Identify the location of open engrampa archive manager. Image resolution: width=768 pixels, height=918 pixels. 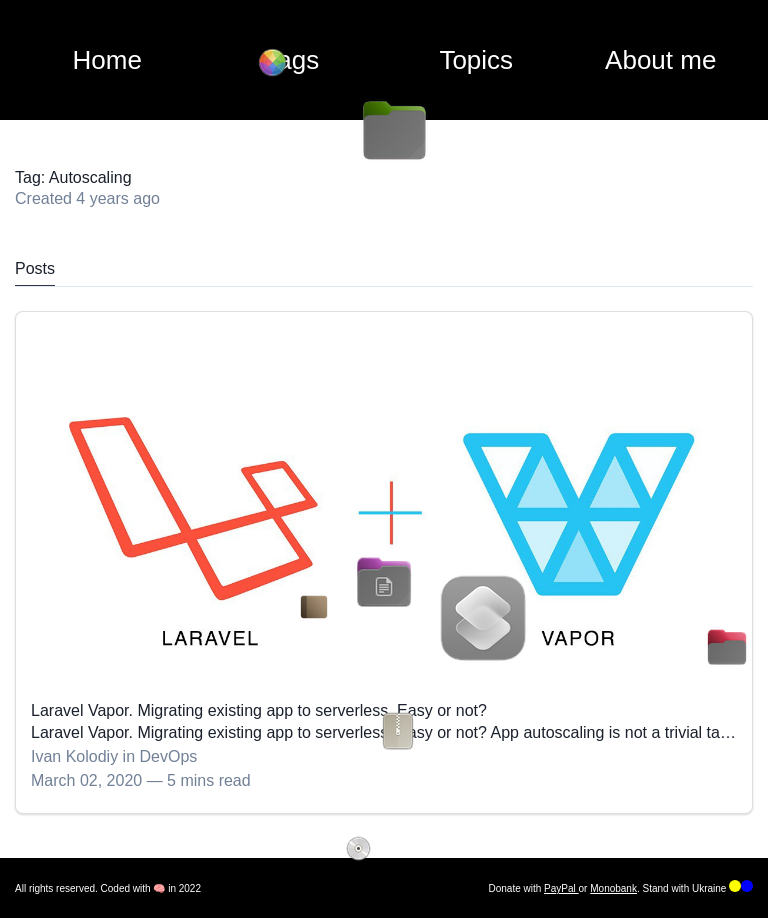
(398, 731).